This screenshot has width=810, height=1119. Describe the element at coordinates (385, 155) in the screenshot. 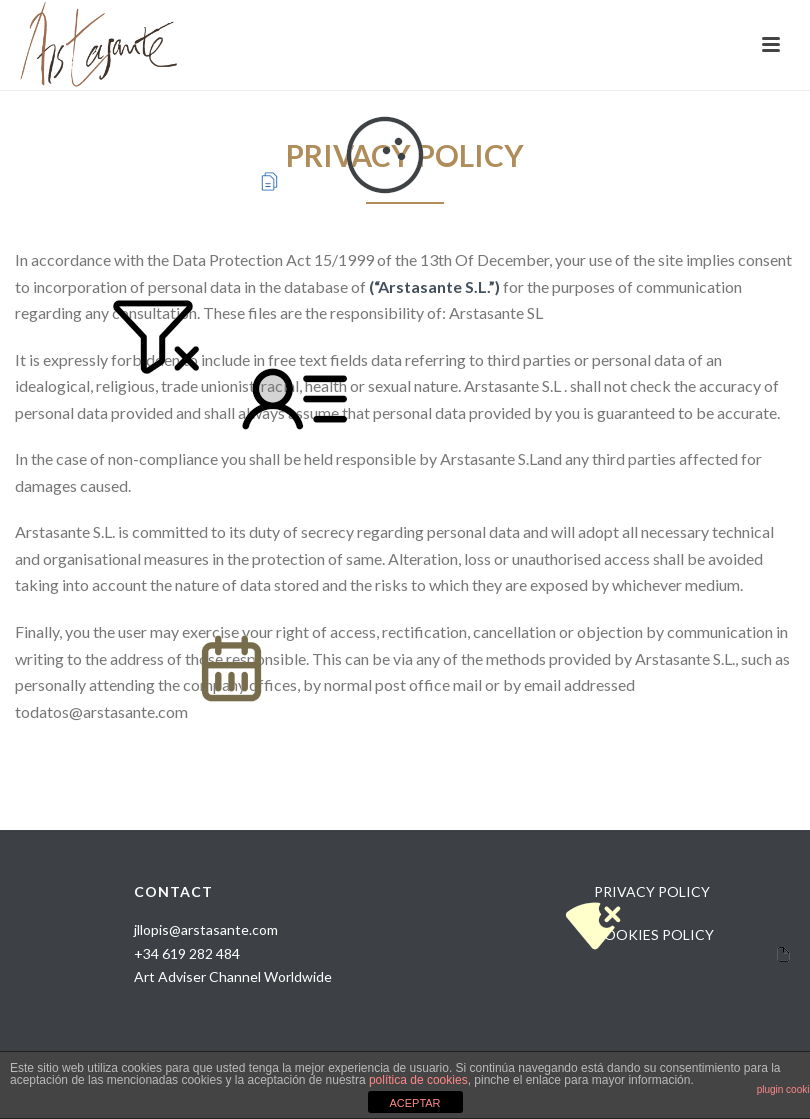

I see `access bowling or sports games` at that location.